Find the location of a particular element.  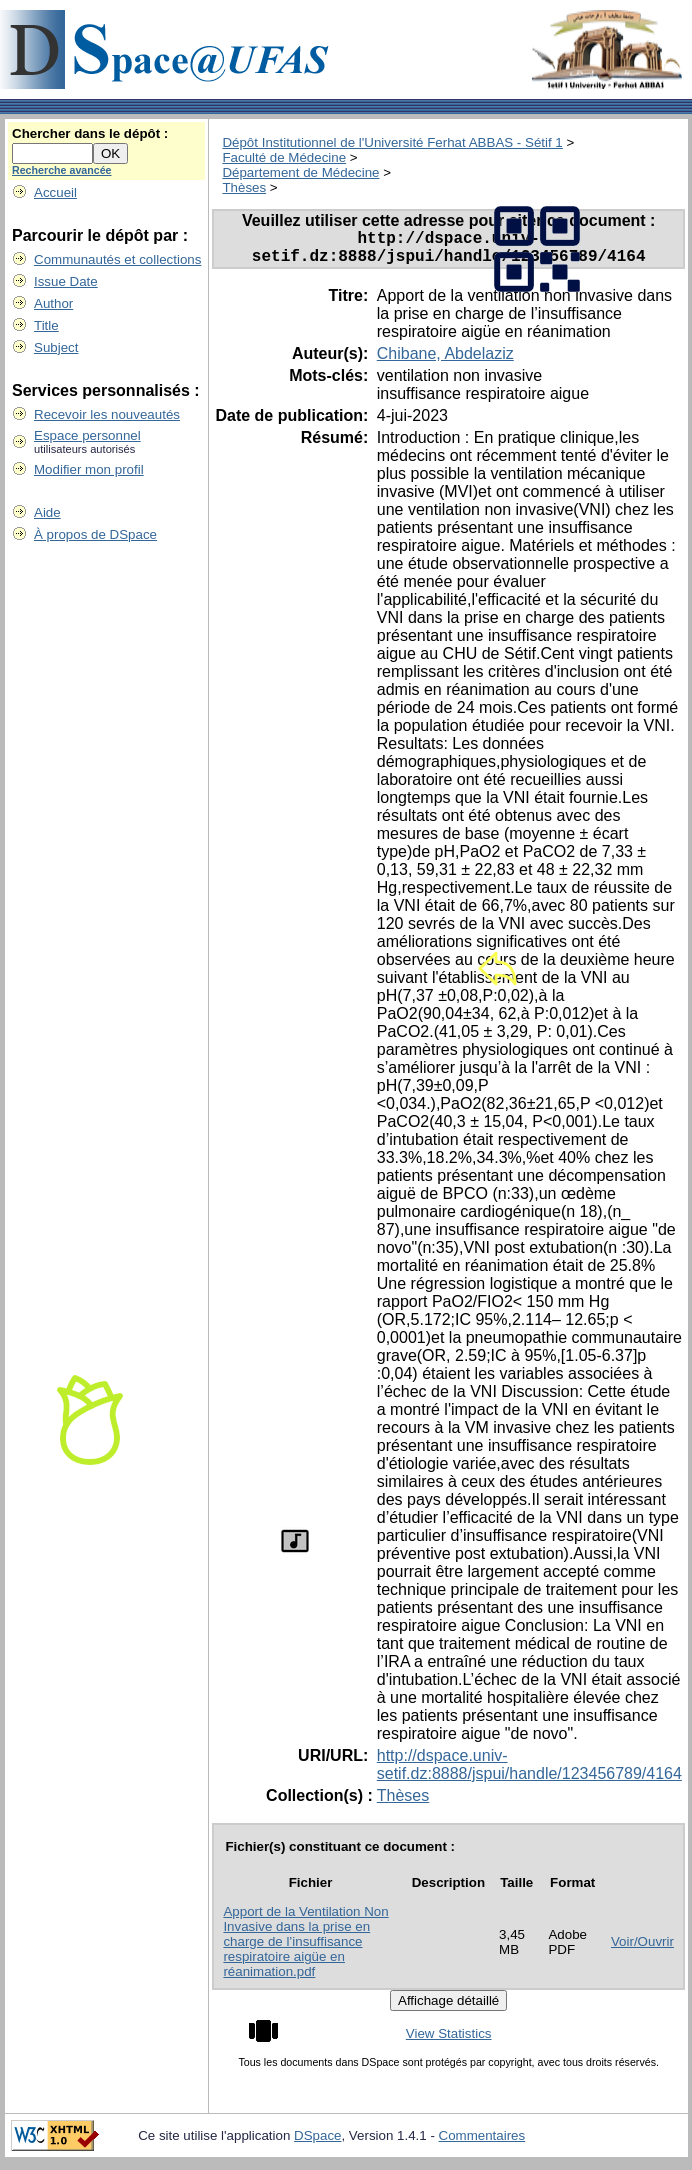

scan or generate a QR code is located at coordinates (537, 249).